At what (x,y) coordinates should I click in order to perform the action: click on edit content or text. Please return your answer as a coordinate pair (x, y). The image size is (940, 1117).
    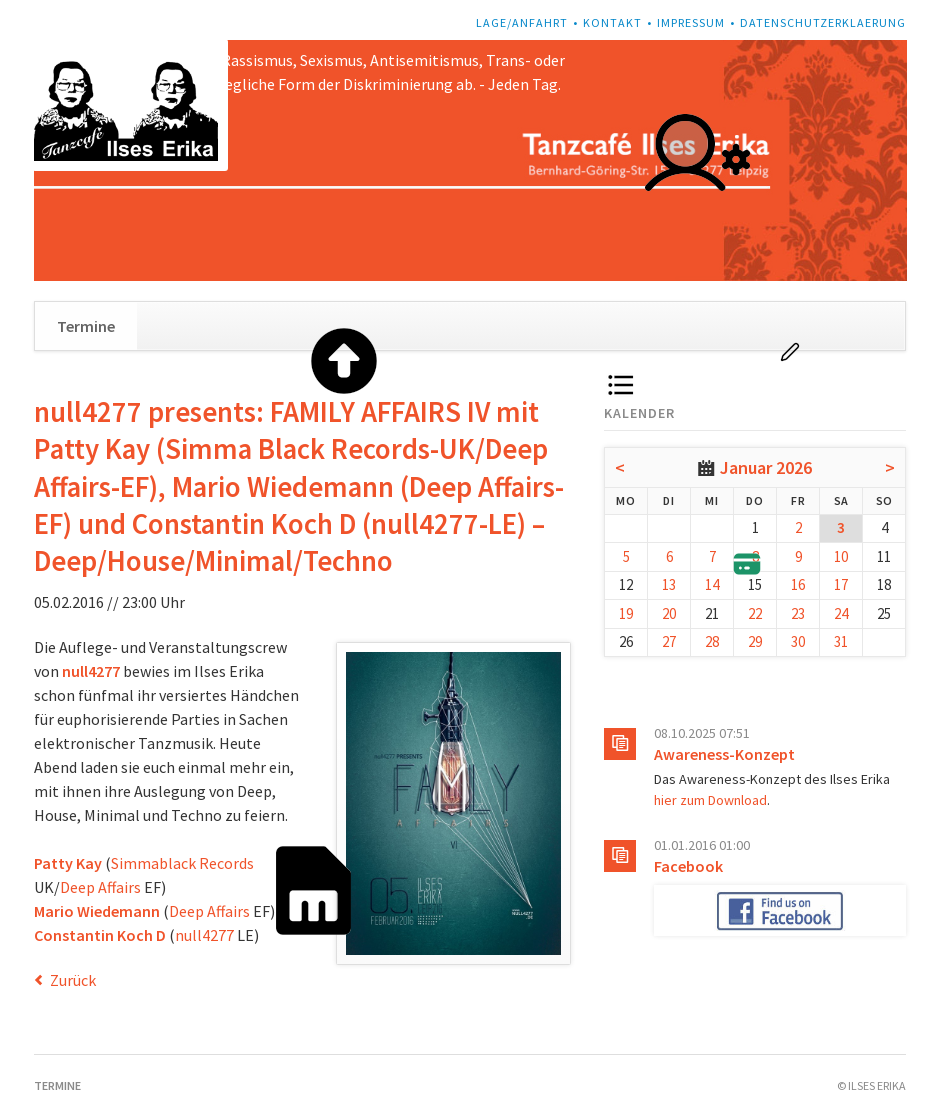
    Looking at the image, I should click on (790, 352).